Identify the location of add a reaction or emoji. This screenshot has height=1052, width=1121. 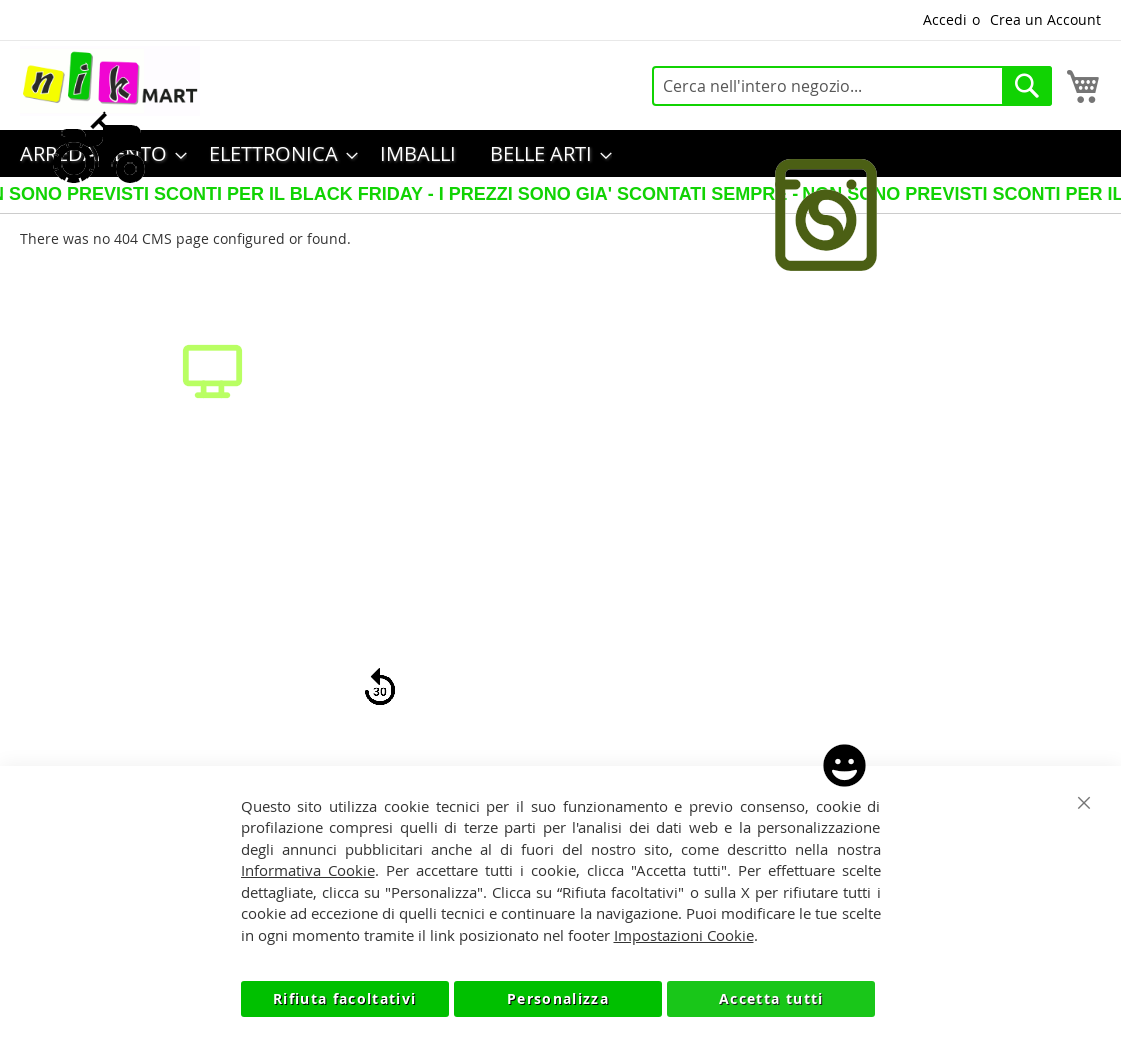
(844, 765).